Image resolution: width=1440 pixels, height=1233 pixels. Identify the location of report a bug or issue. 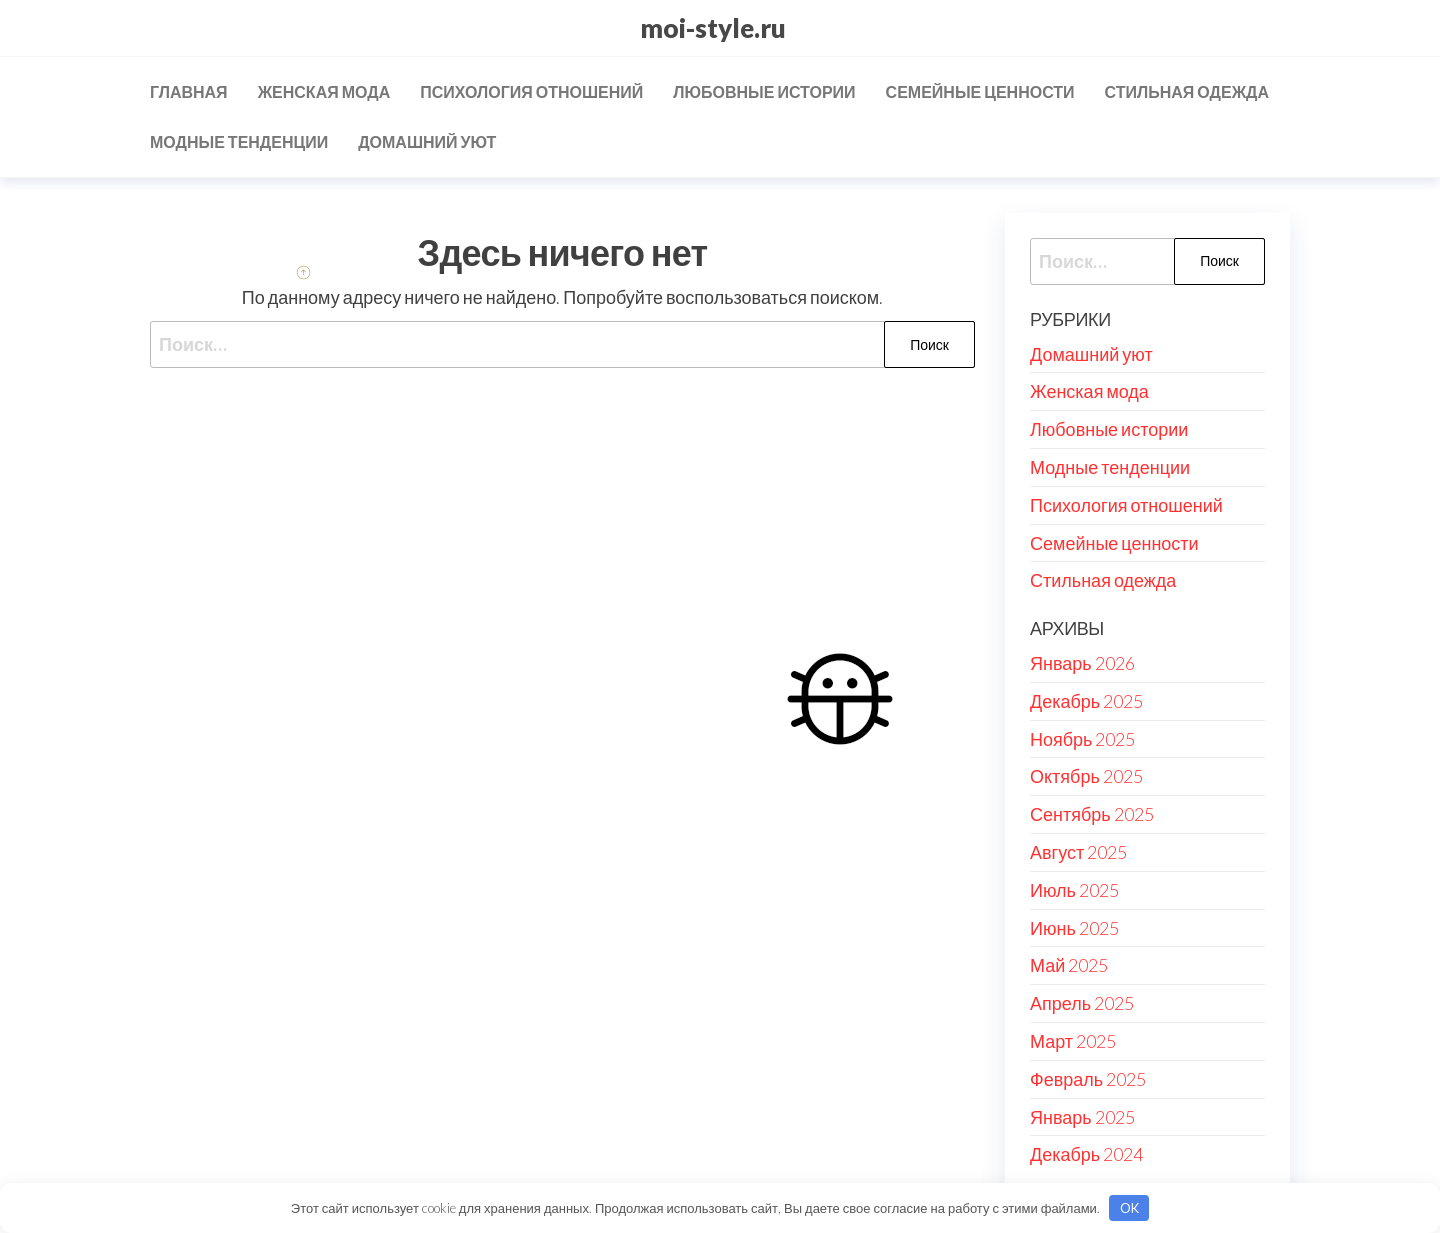
(840, 699).